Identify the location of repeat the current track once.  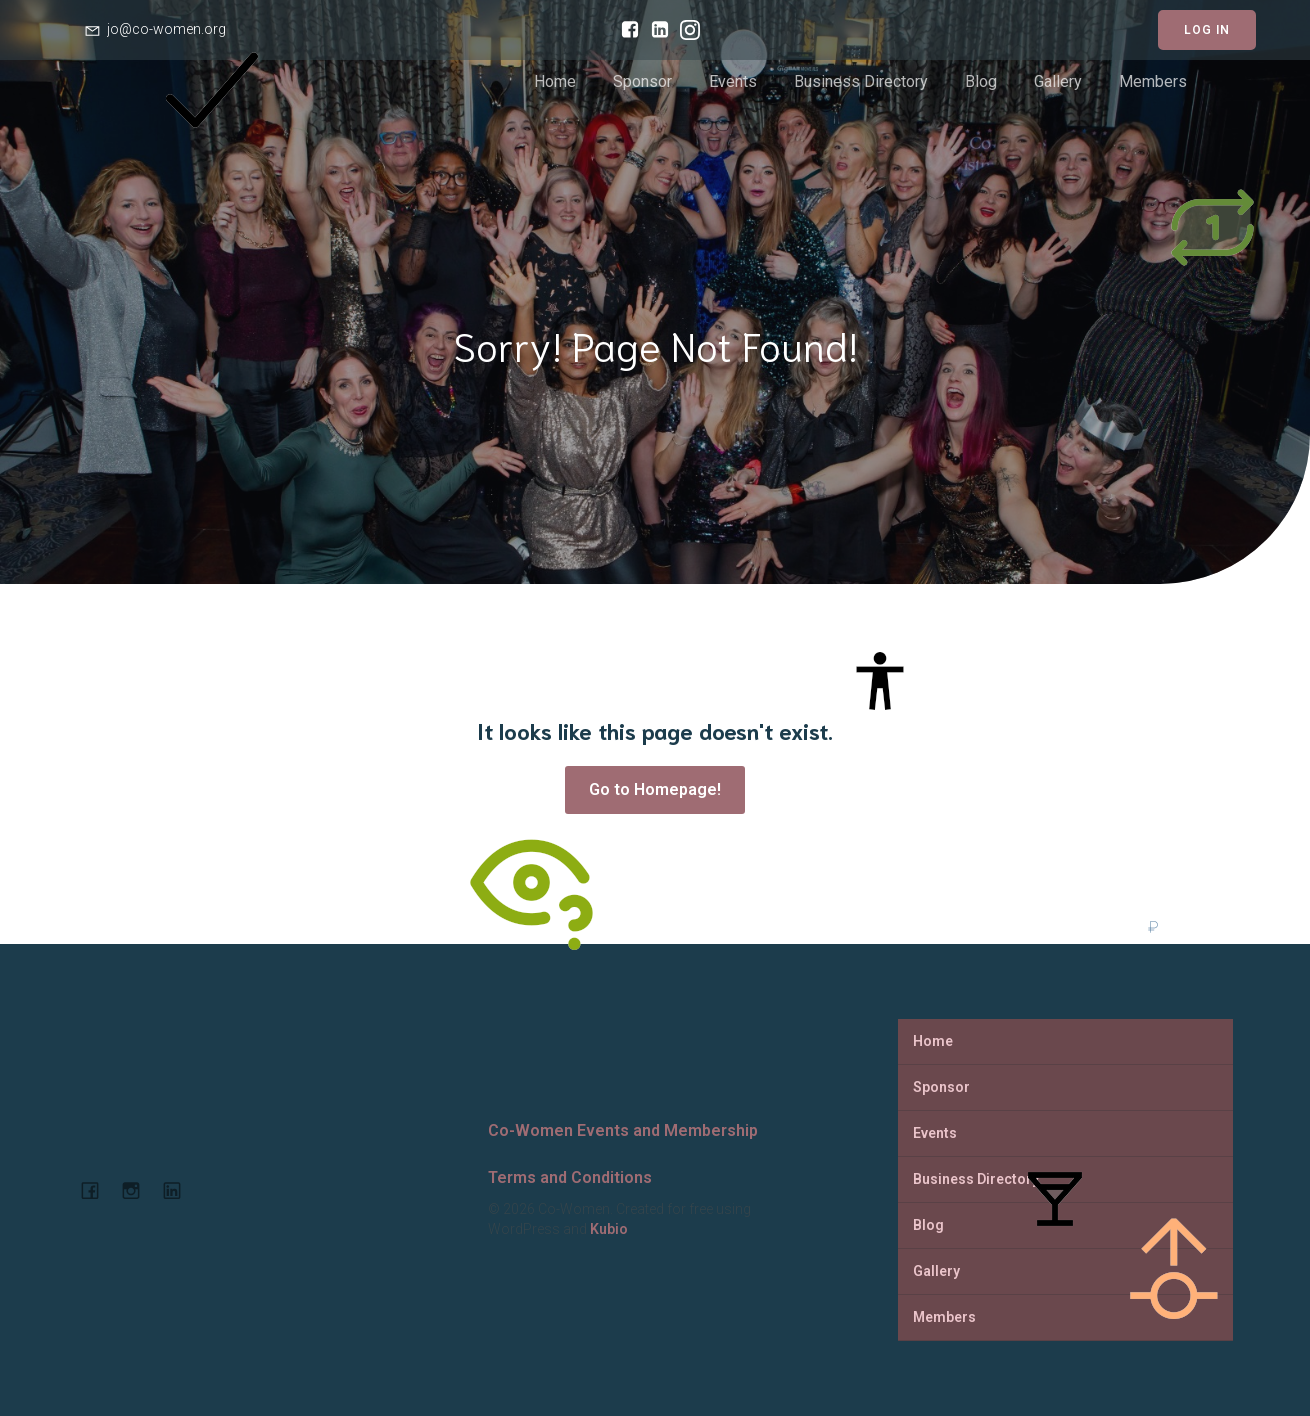
(1212, 227).